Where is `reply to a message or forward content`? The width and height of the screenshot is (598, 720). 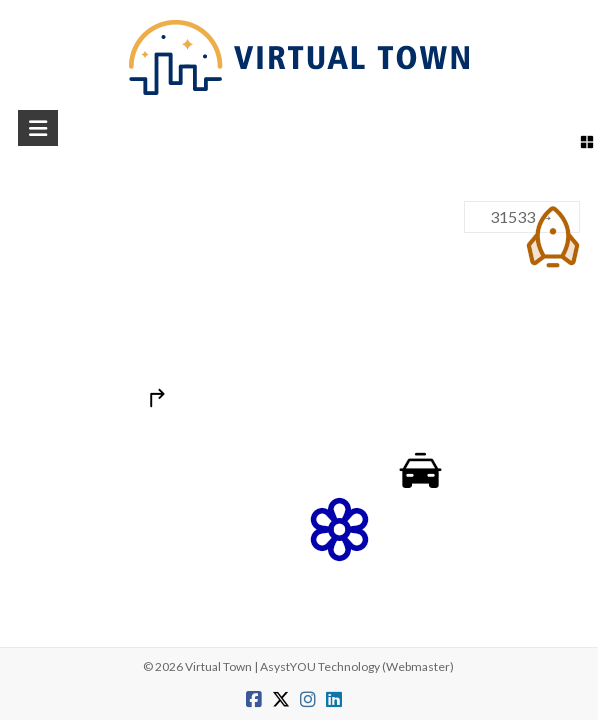
reply to a message or forward content is located at coordinates (156, 398).